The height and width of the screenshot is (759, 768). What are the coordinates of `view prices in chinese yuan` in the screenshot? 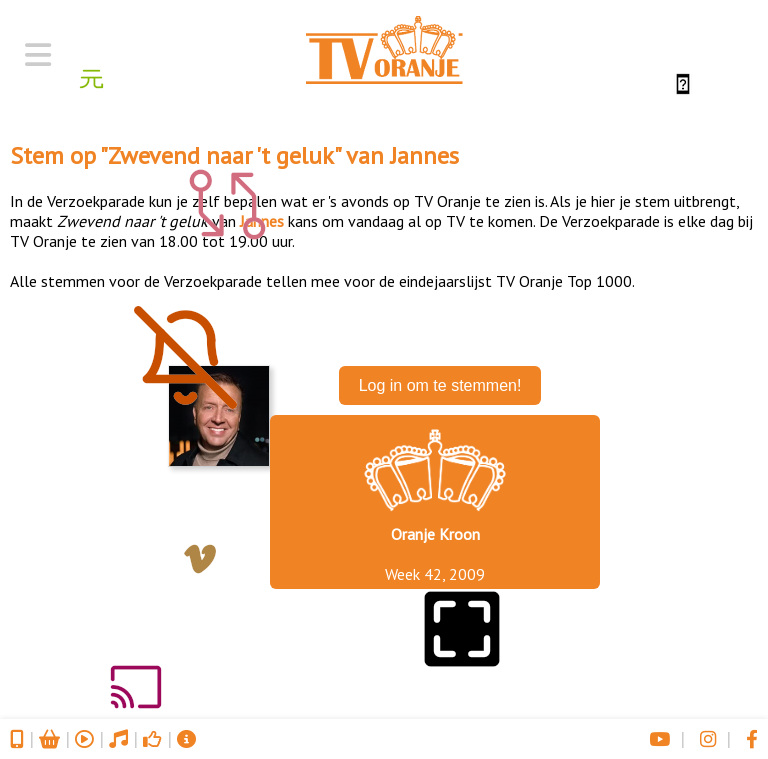 It's located at (91, 79).